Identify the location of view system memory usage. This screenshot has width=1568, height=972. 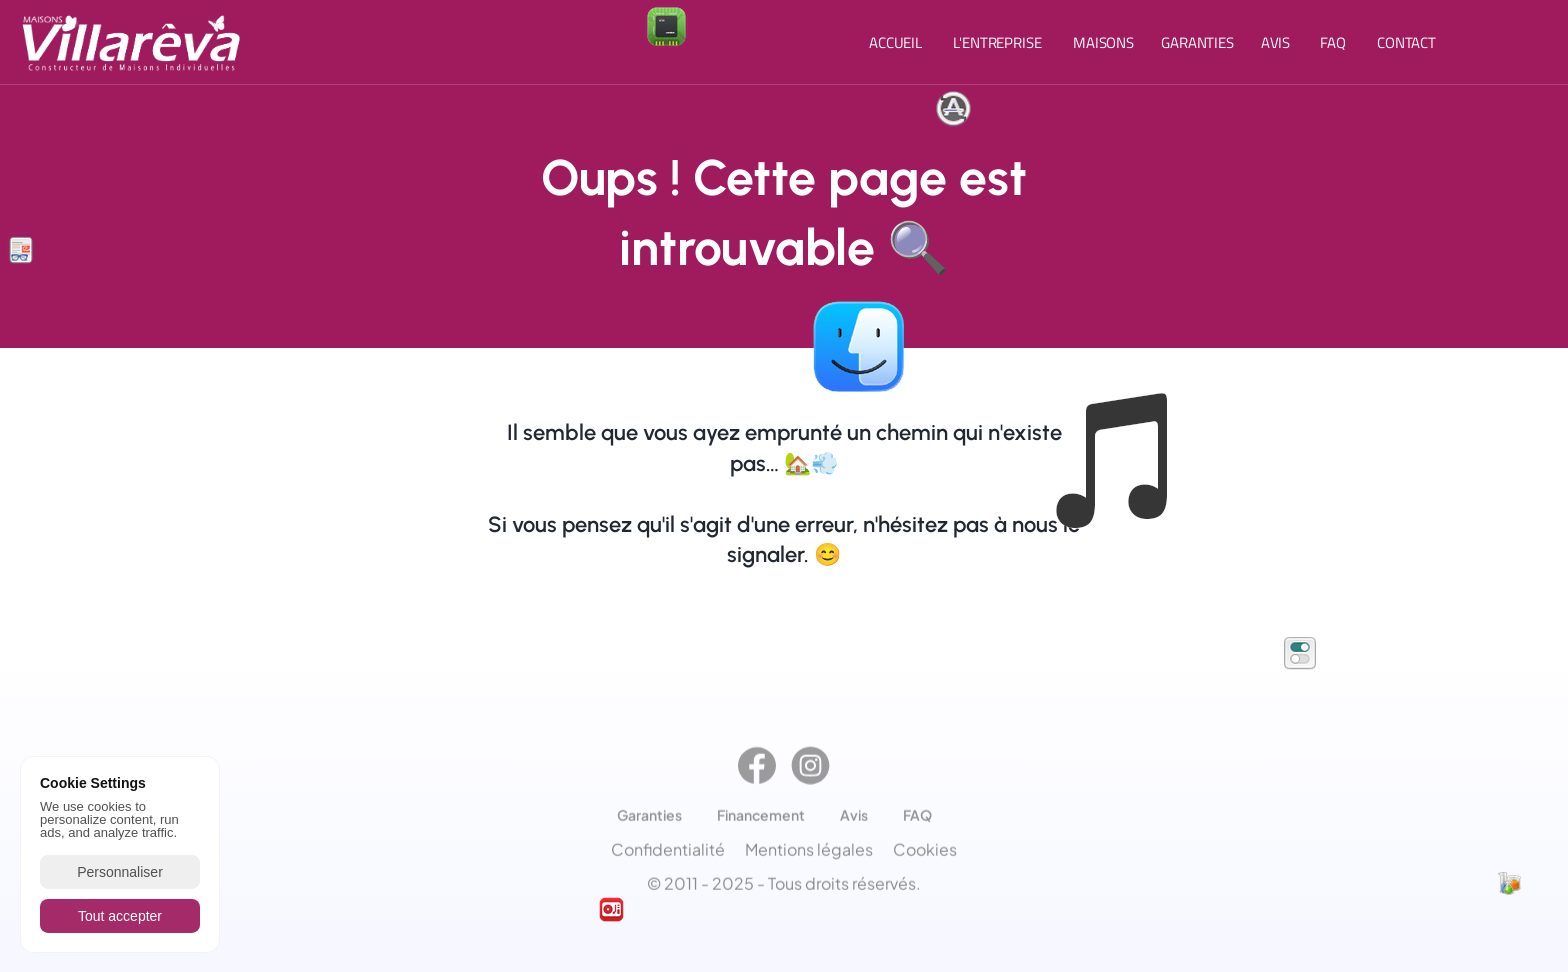
(666, 26).